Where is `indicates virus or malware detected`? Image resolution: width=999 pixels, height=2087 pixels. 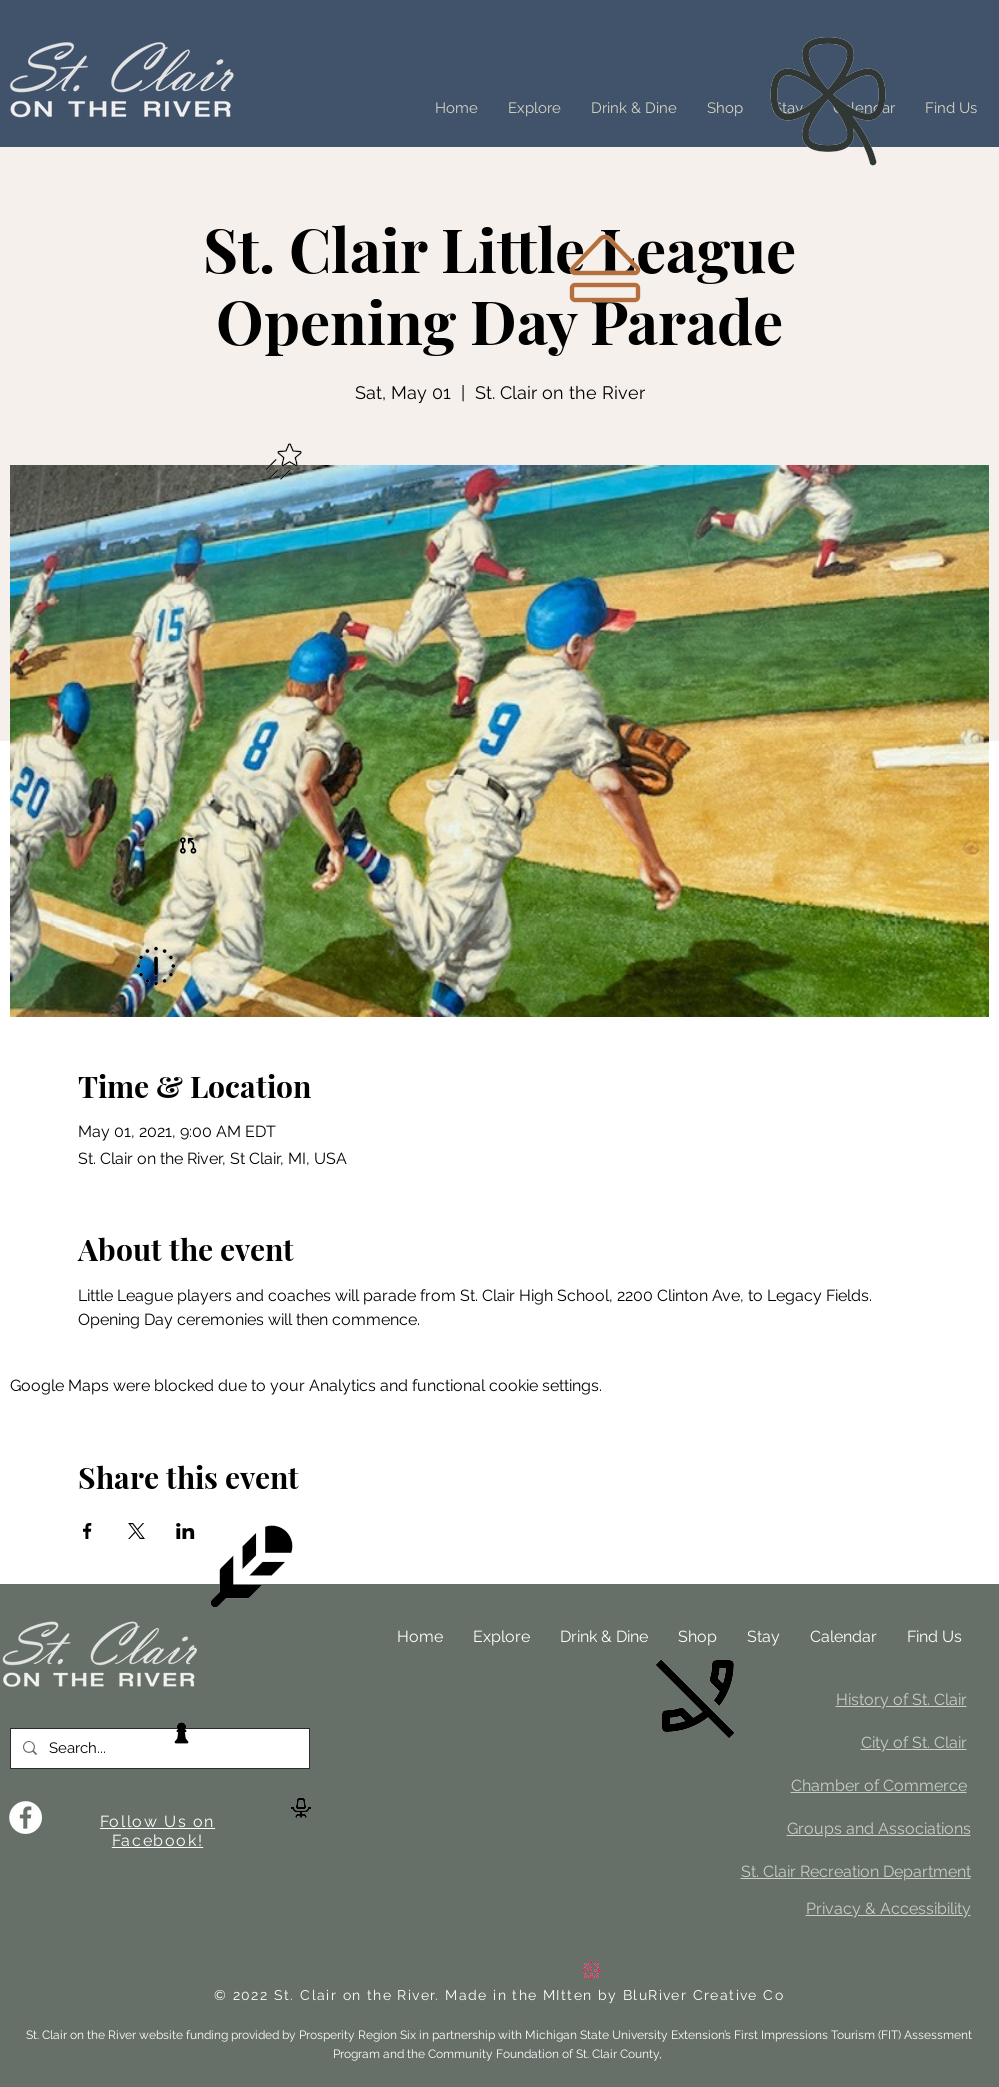
indicates virus or malware detected is located at coordinates (591, 1970).